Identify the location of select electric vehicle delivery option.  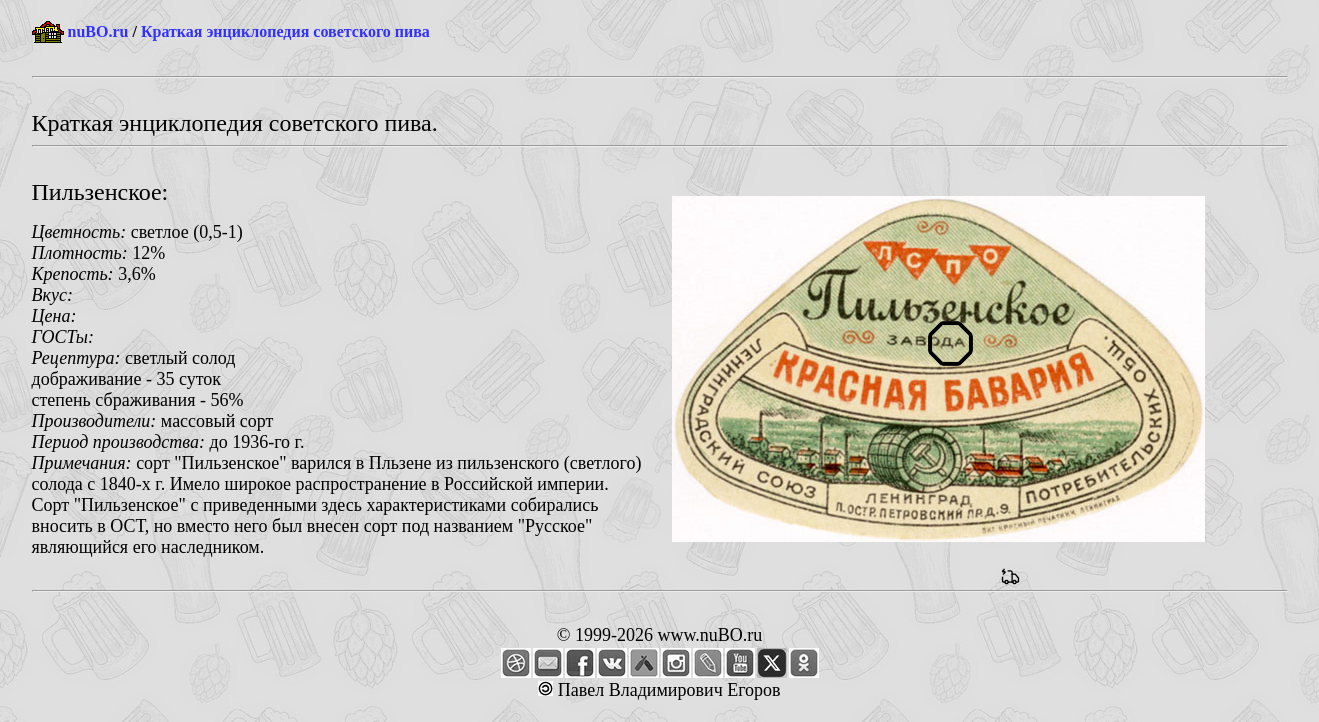
(1010, 576).